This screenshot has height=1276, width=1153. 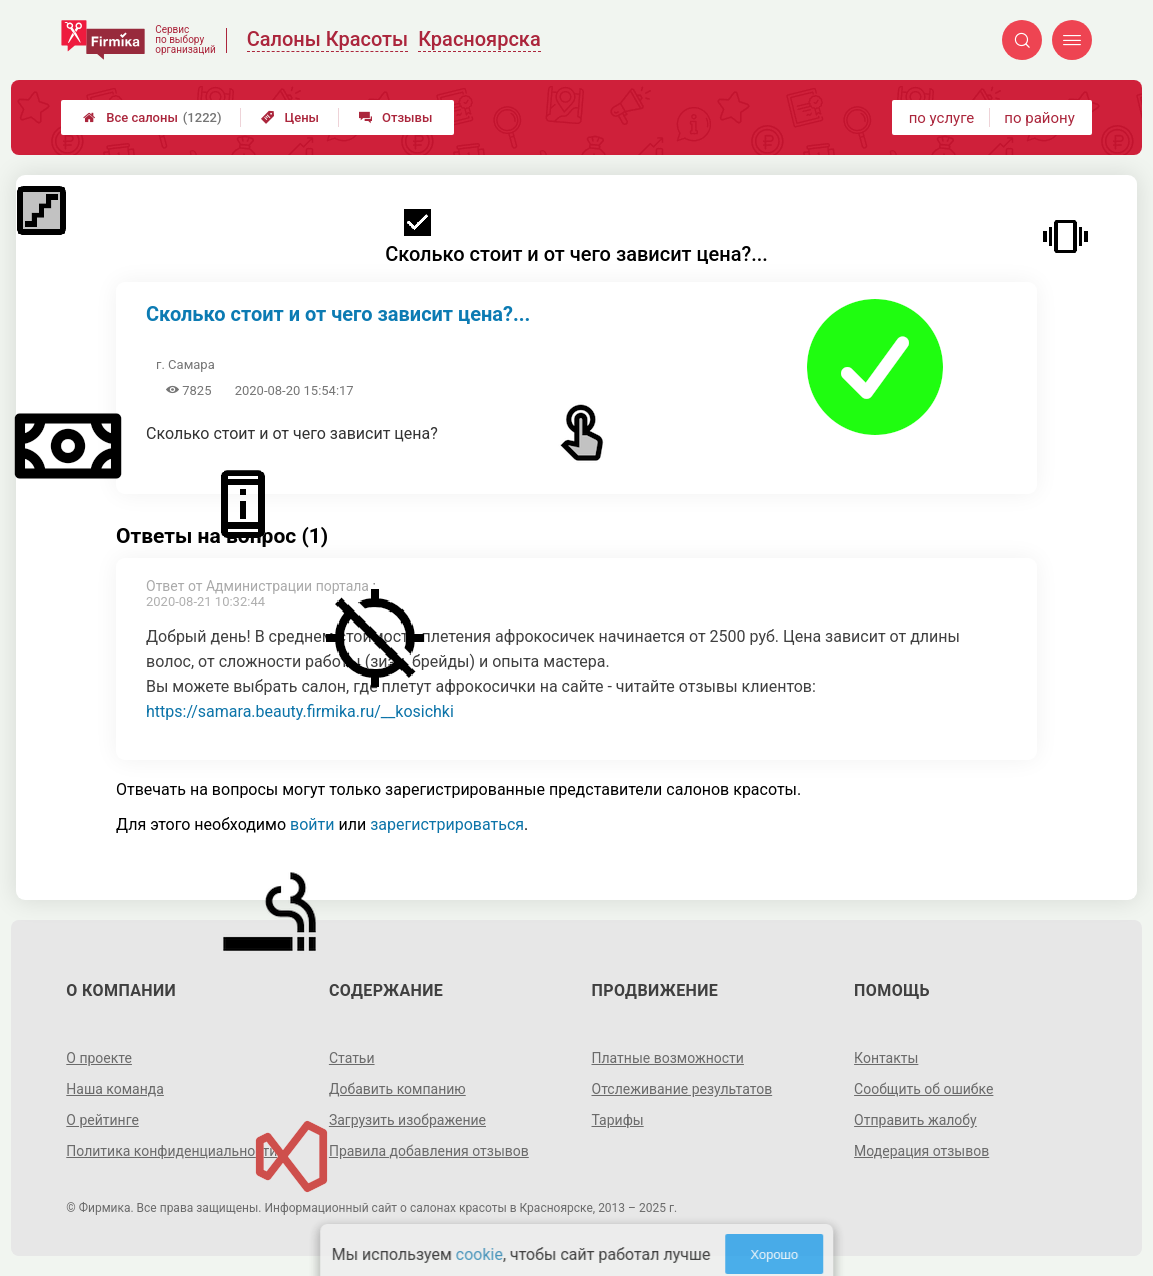 What do you see at coordinates (243, 504) in the screenshot?
I see `view device information` at bounding box center [243, 504].